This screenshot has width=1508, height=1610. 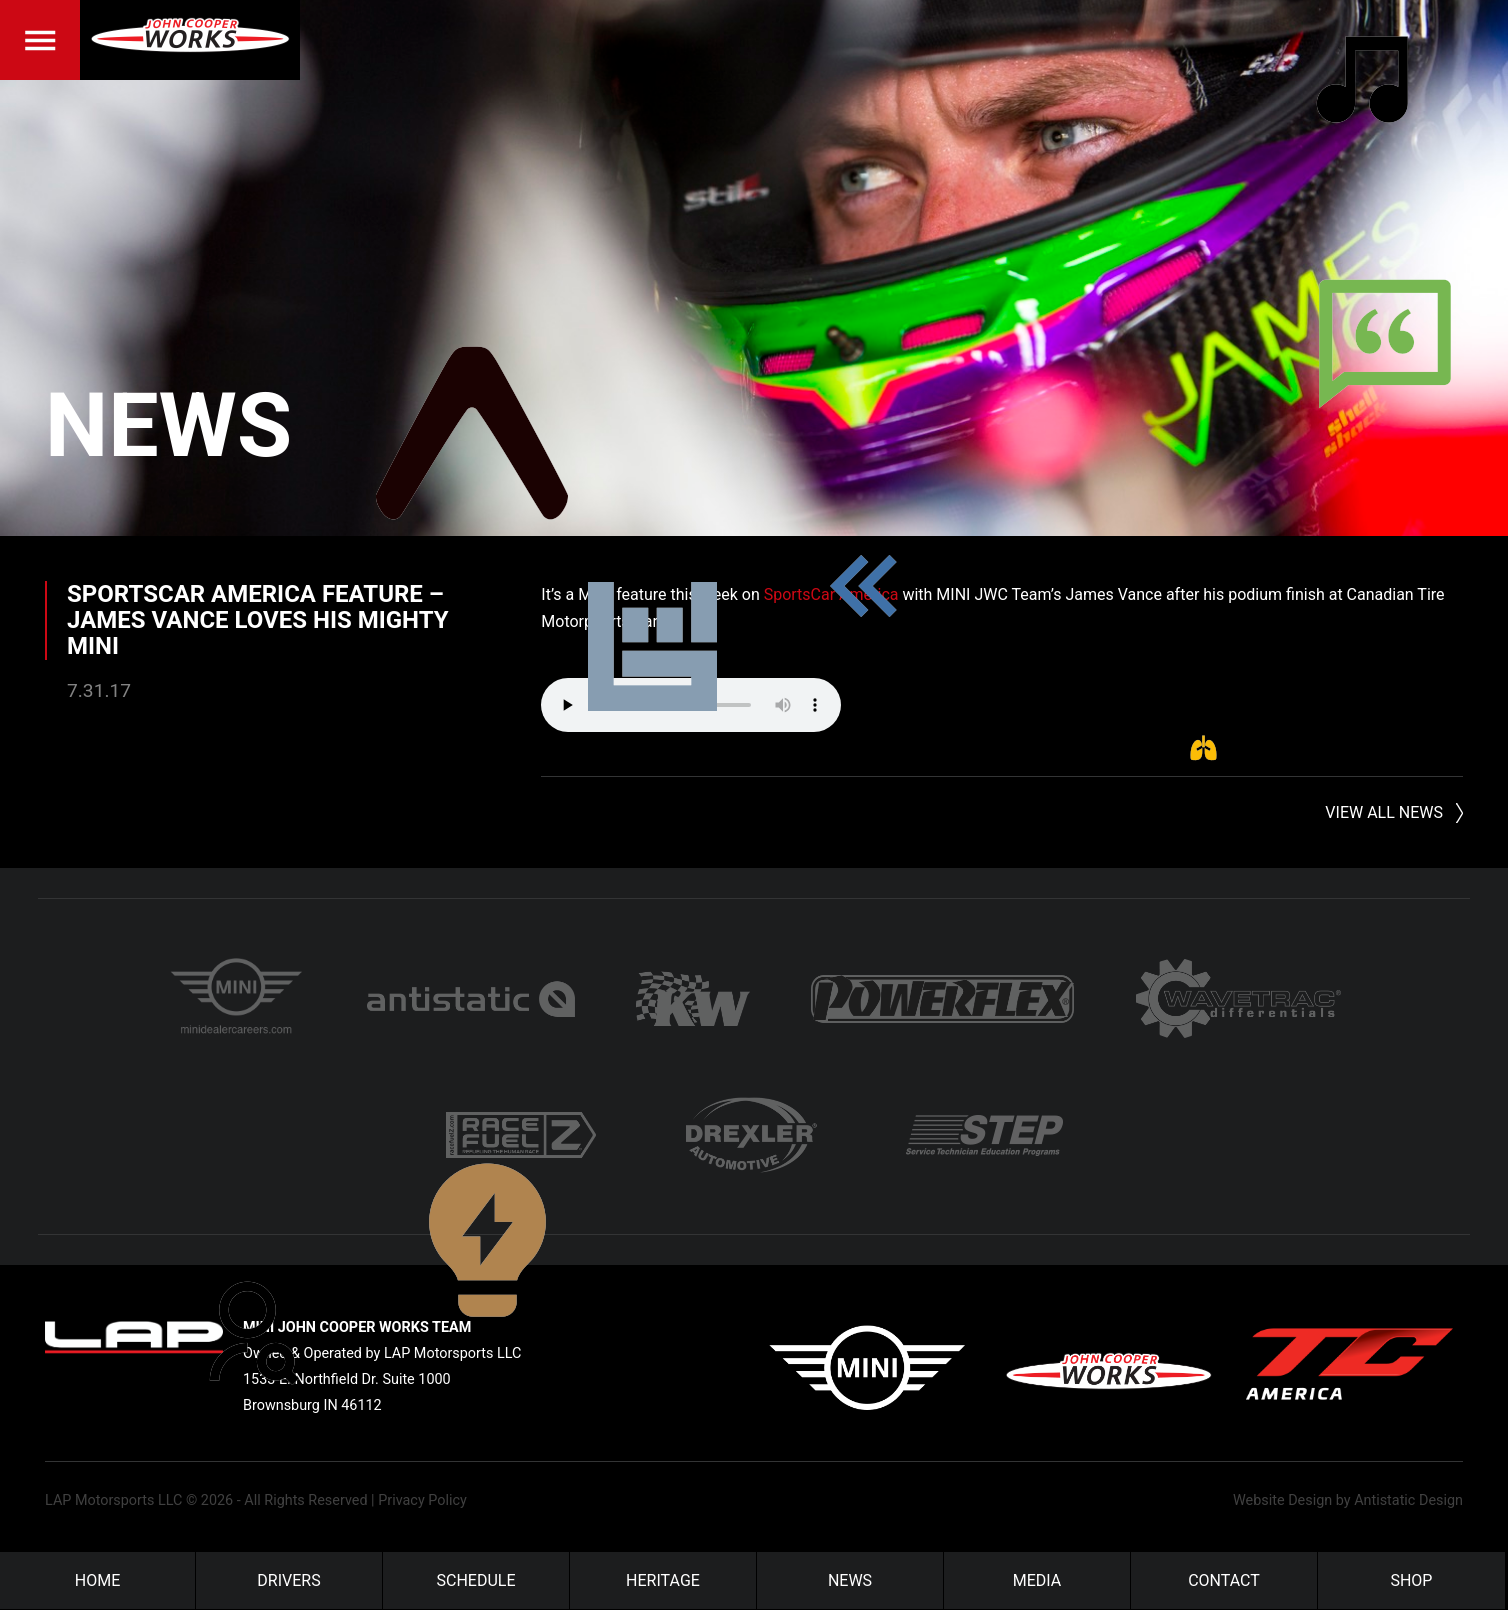 I want to click on view quoted messages or replies, so click(x=1385, y=339).